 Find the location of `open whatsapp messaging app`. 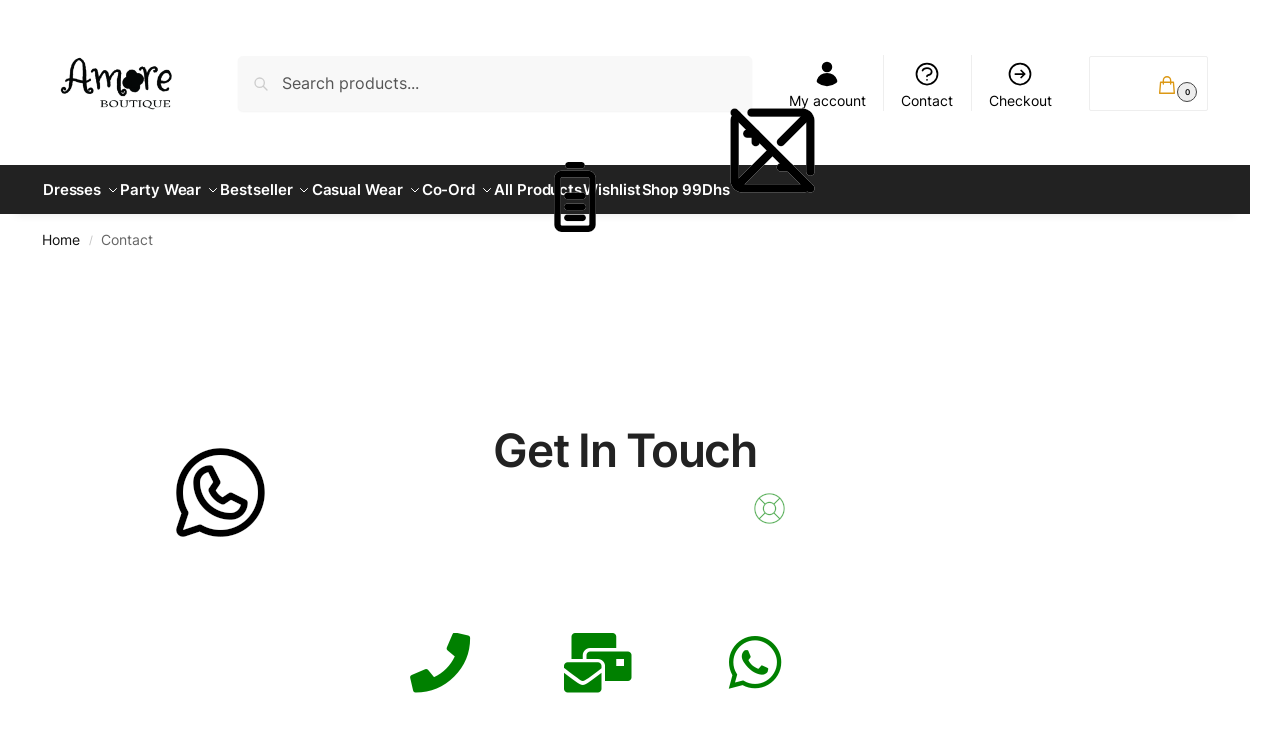

open whatsapp messaging app is located at coordinates (220, 492).